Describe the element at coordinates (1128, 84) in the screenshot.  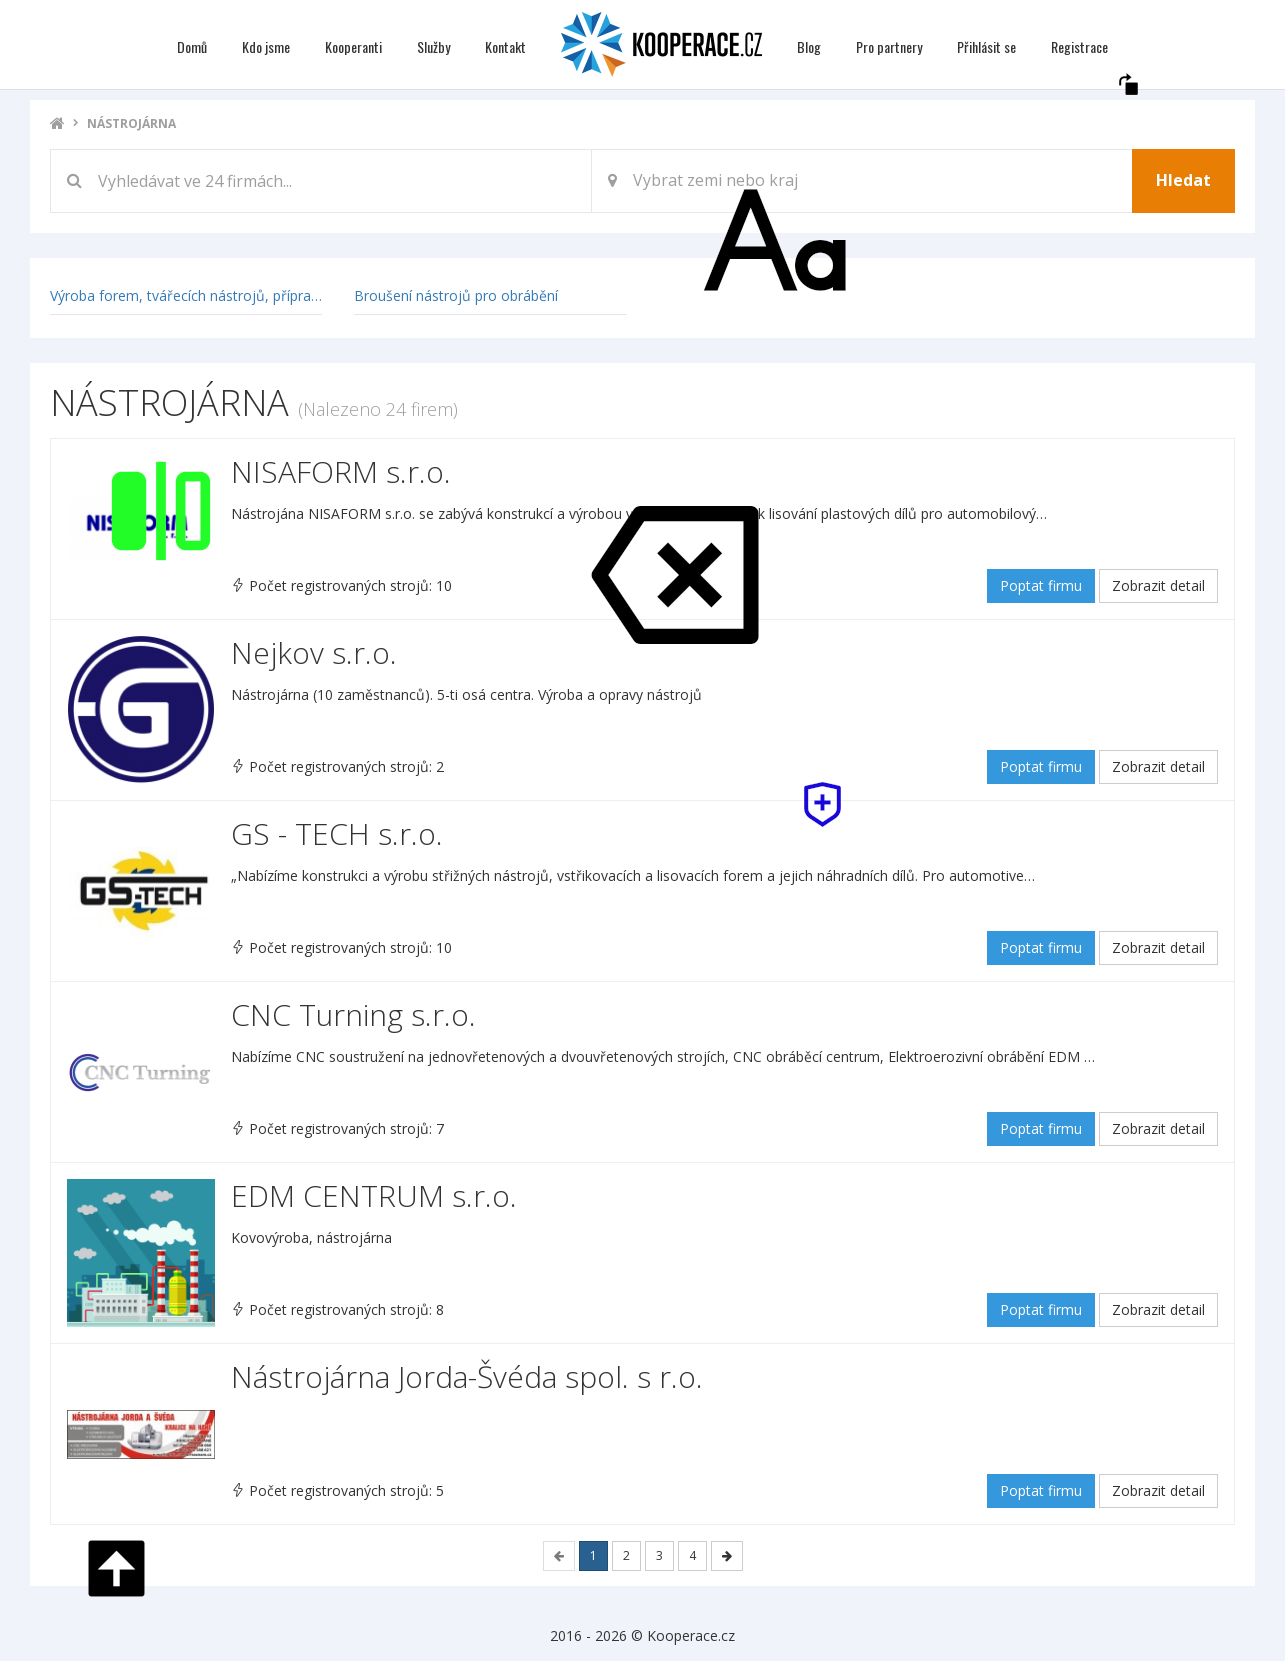
I see `rotate object clockwise` at that location.